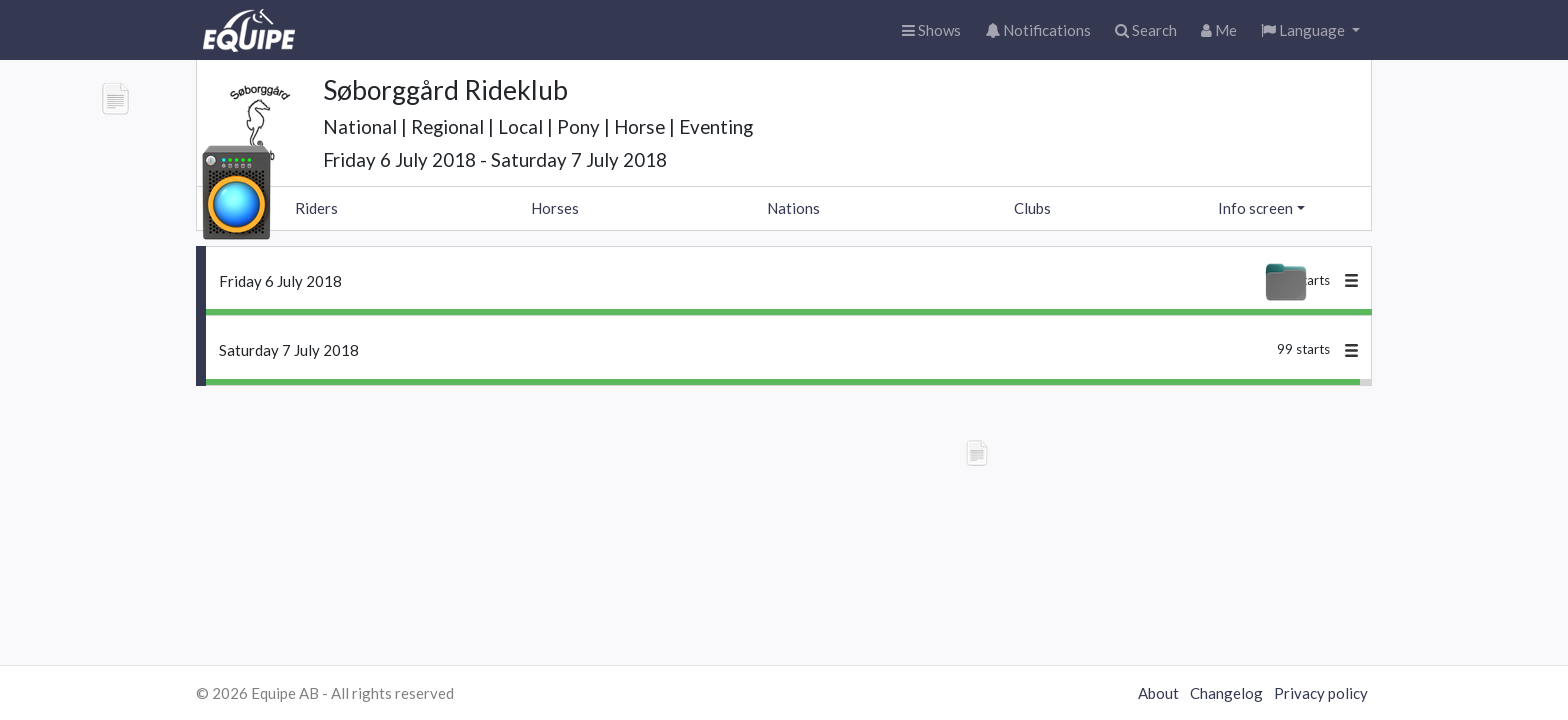 The height and width of the screenshot is (720, 1568). I want to click on indicates a non-RAID storage device or single drive, so click(236, 192).